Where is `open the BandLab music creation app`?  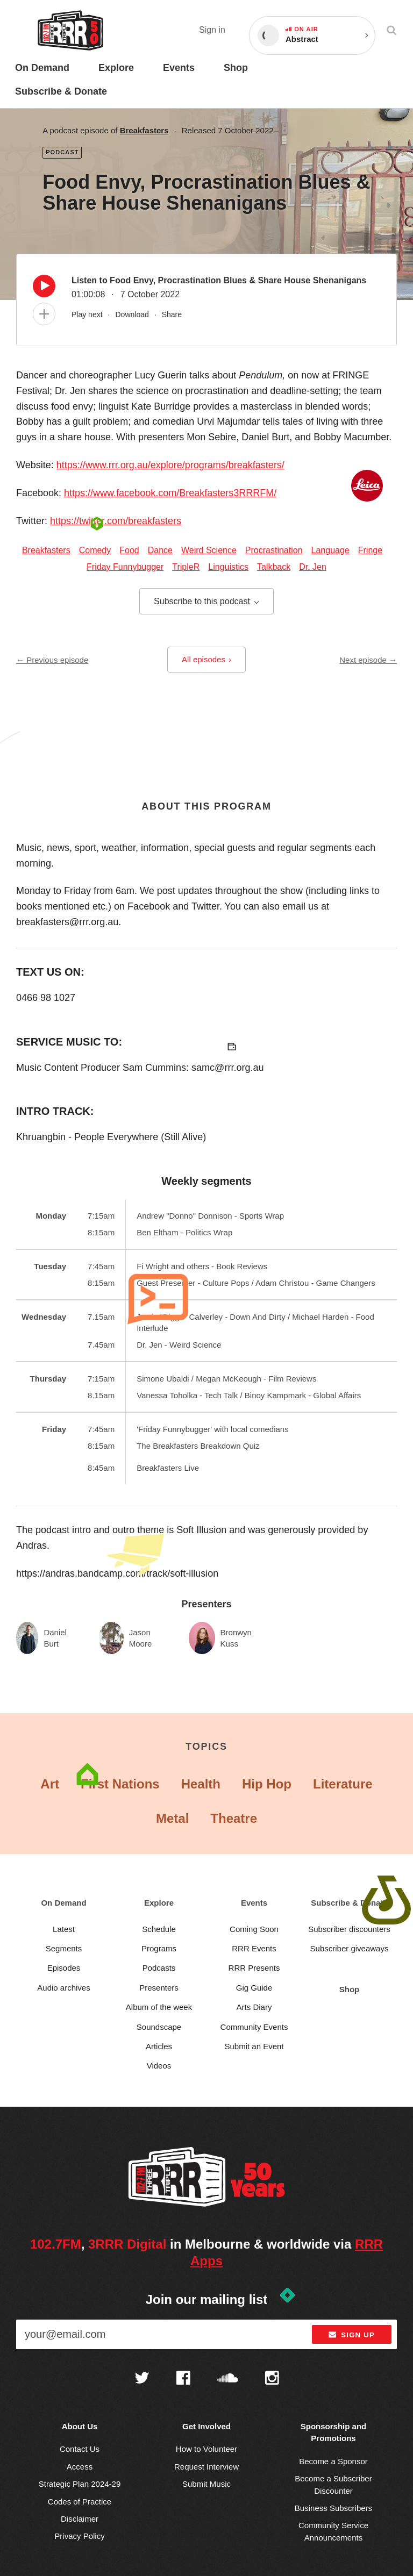
open the BandLab music creation app is located at coordinates (386, 1900).